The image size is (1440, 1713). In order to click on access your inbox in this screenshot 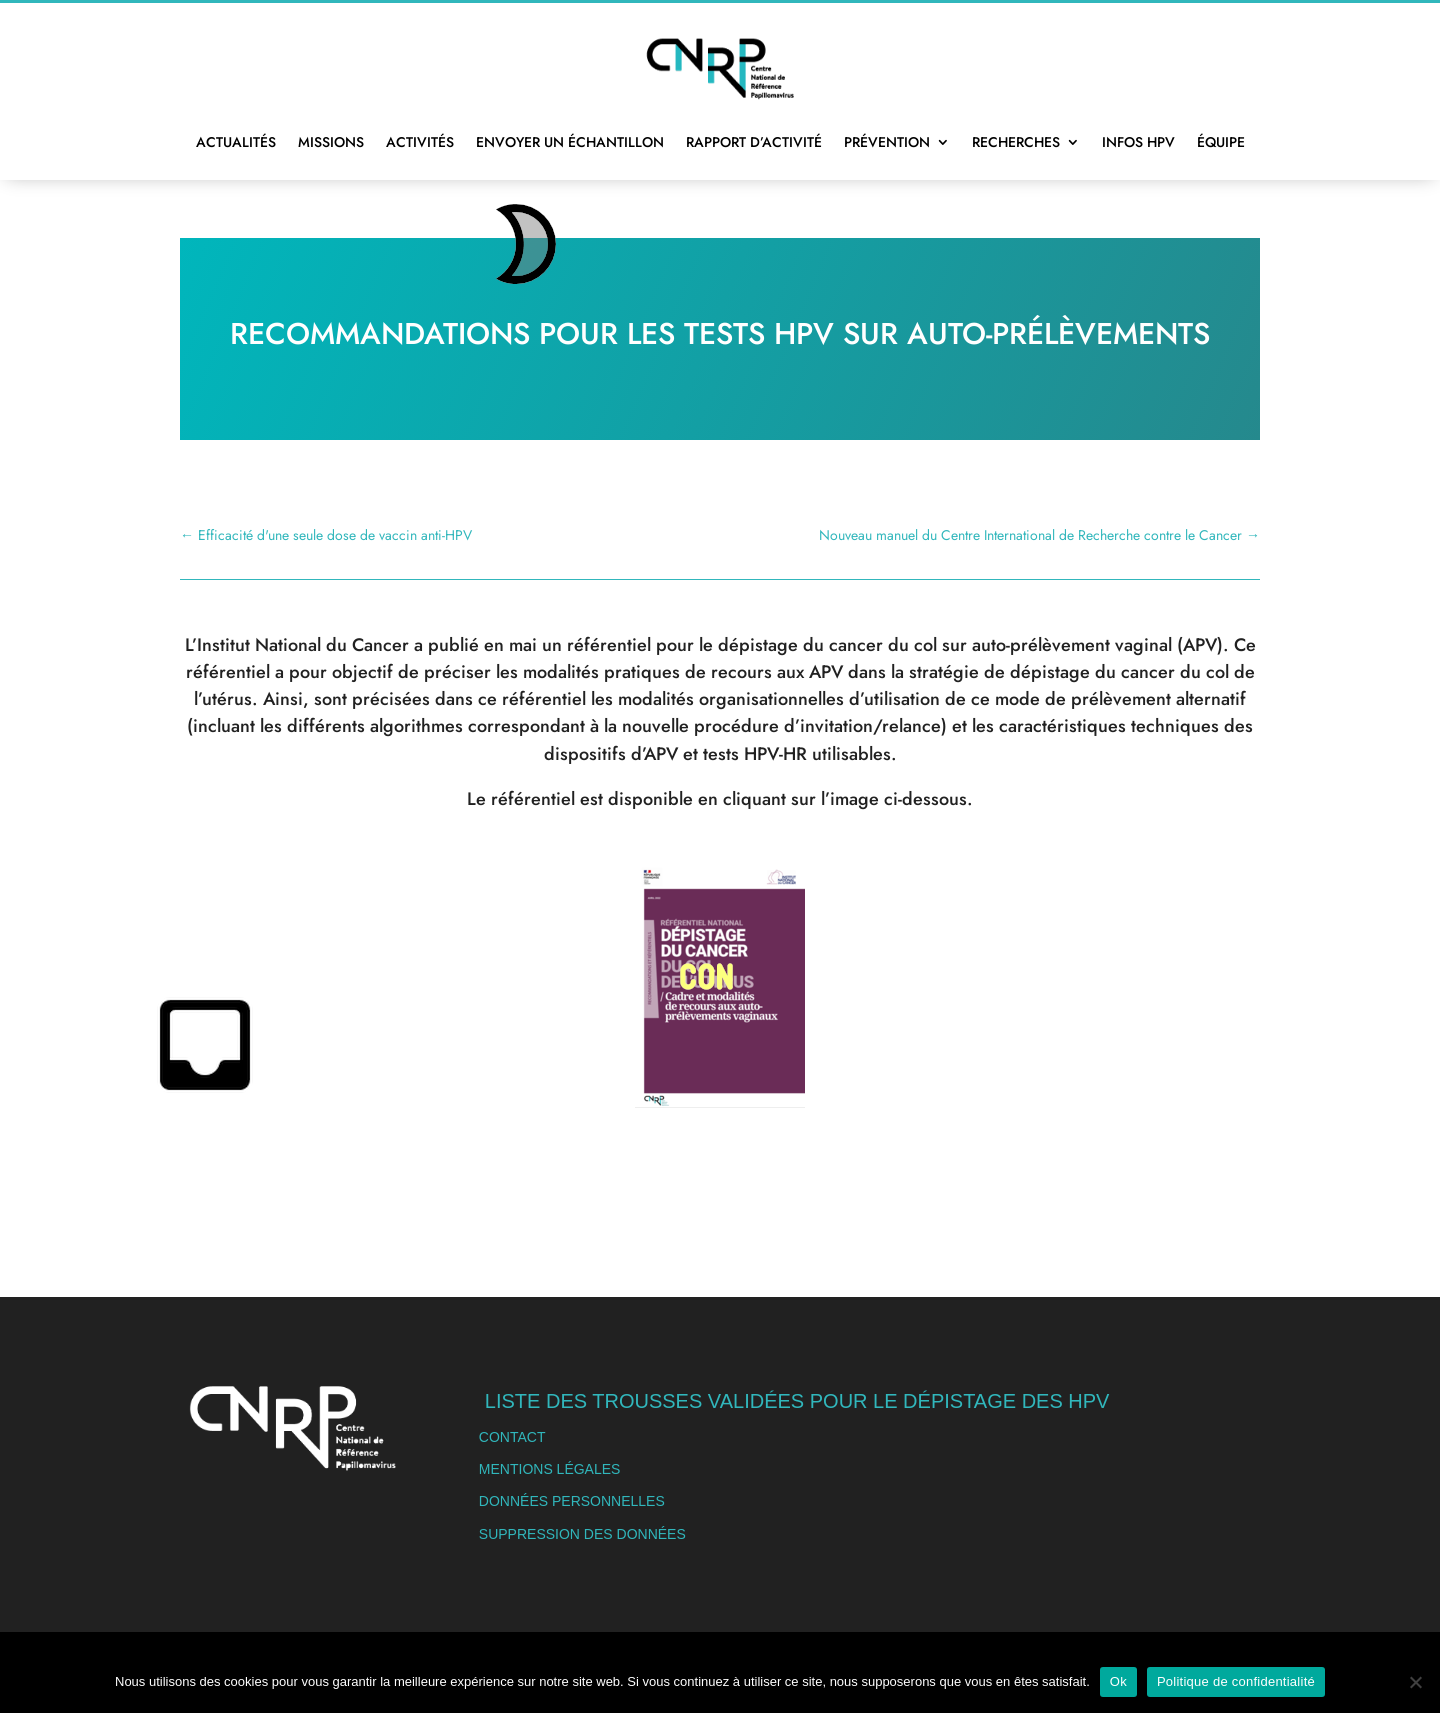, I will do `click(205, 1045)`.